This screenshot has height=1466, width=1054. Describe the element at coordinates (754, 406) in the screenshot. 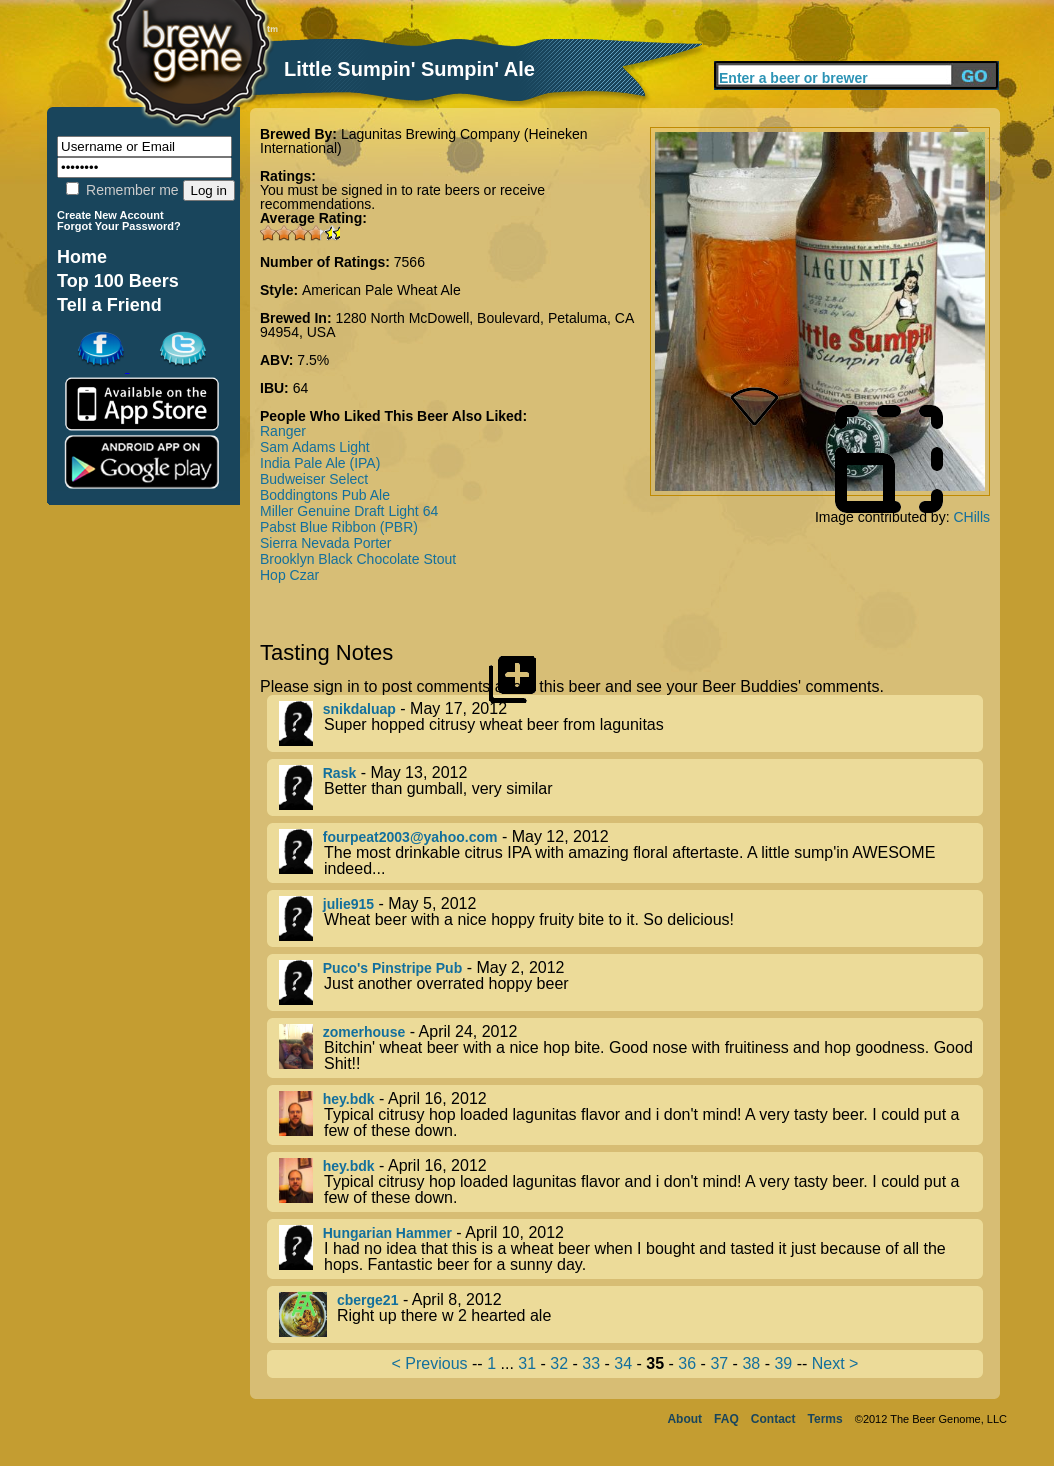

I see `strong wifi signal connected` at that location.